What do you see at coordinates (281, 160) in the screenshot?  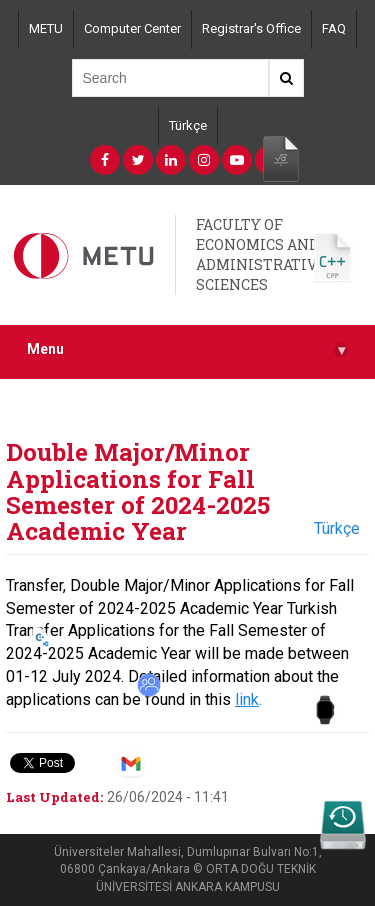 I see `opendocument formula template file` at bounding box center [281, 160].